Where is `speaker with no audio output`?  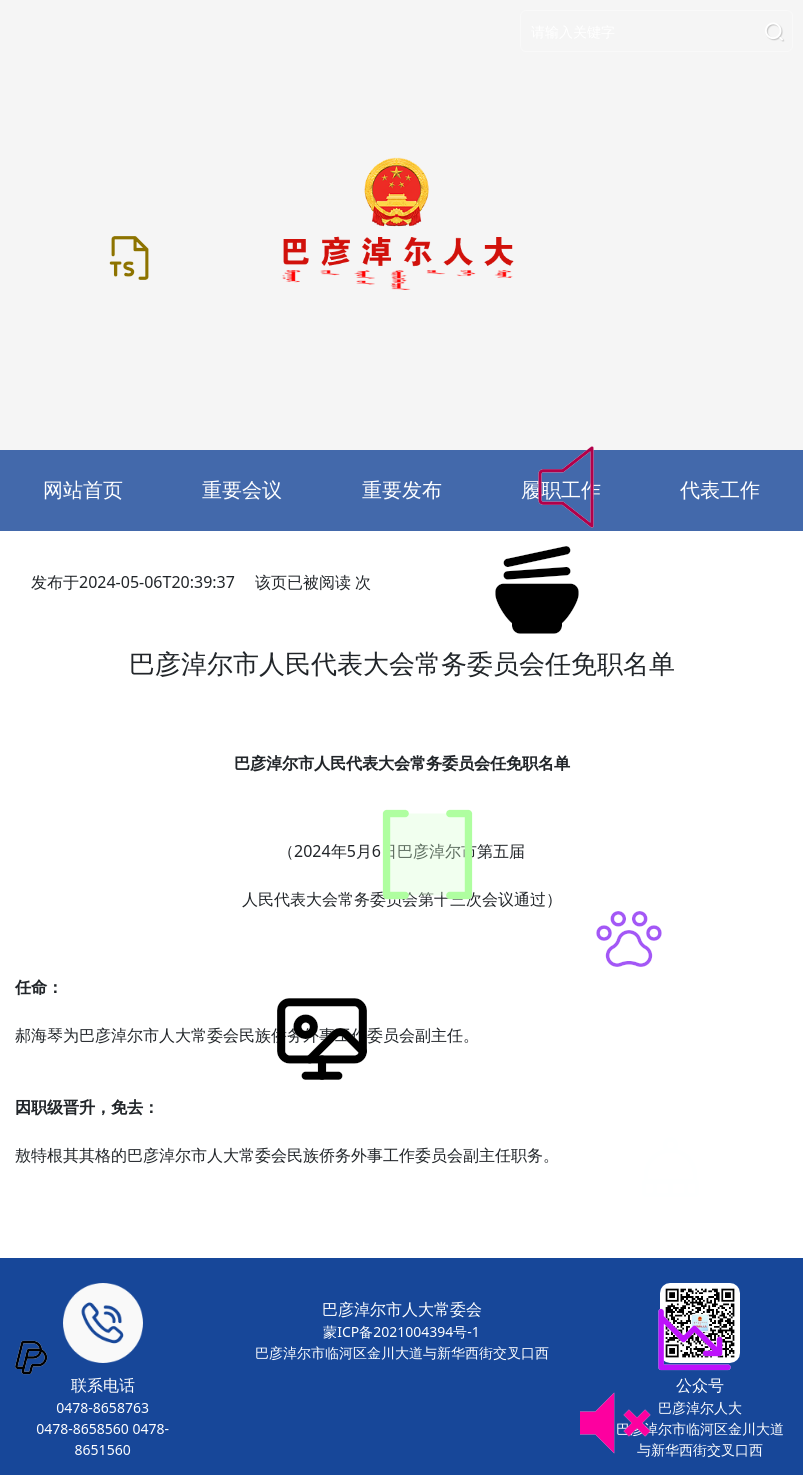
speaker with no audio output is located at coordinates (579, 487).